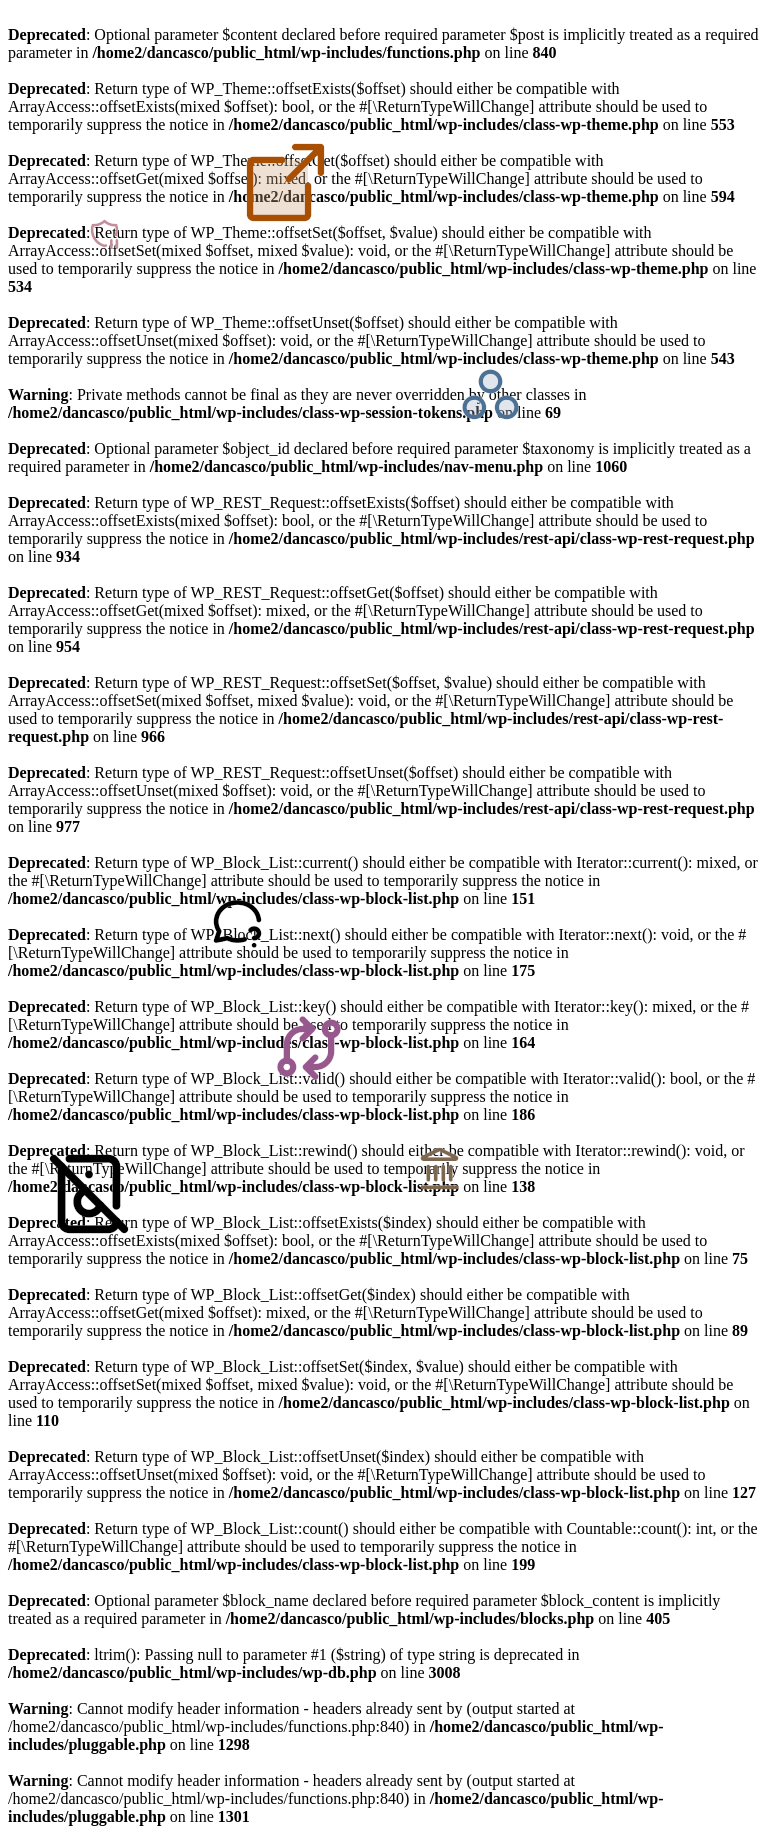  What do you see at coordinates (89, 1194) in the screenshot?
I see `mute external speaker` at bounding box center [89, 1194].